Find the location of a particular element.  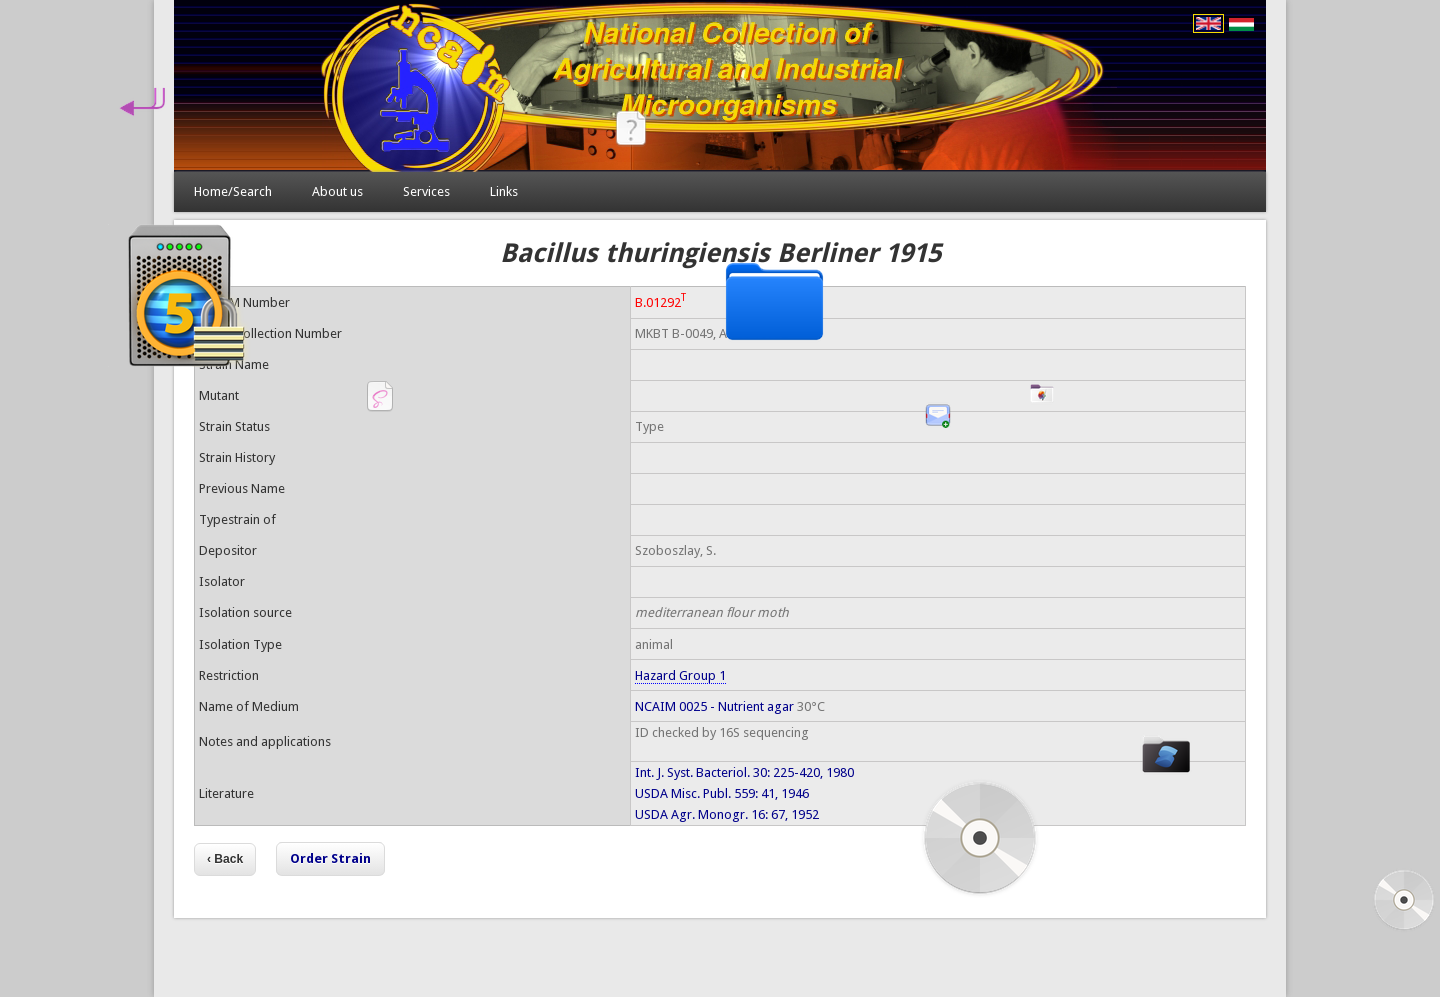

access CD/DVD drive contents is located at coordinates (980, 838).